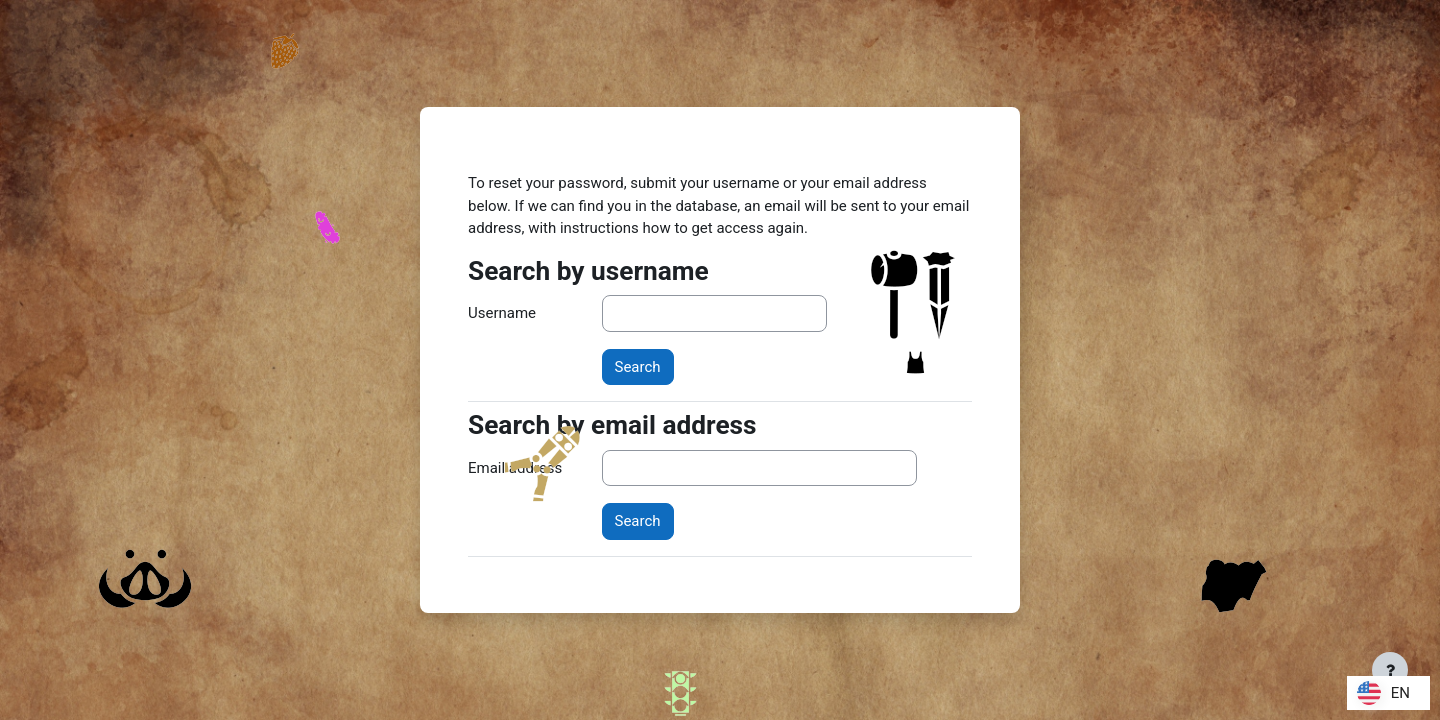 The height and width of the screenshot is (720, 1440). I want to click on select Nigeria as your country or region, so click(1234, 586).